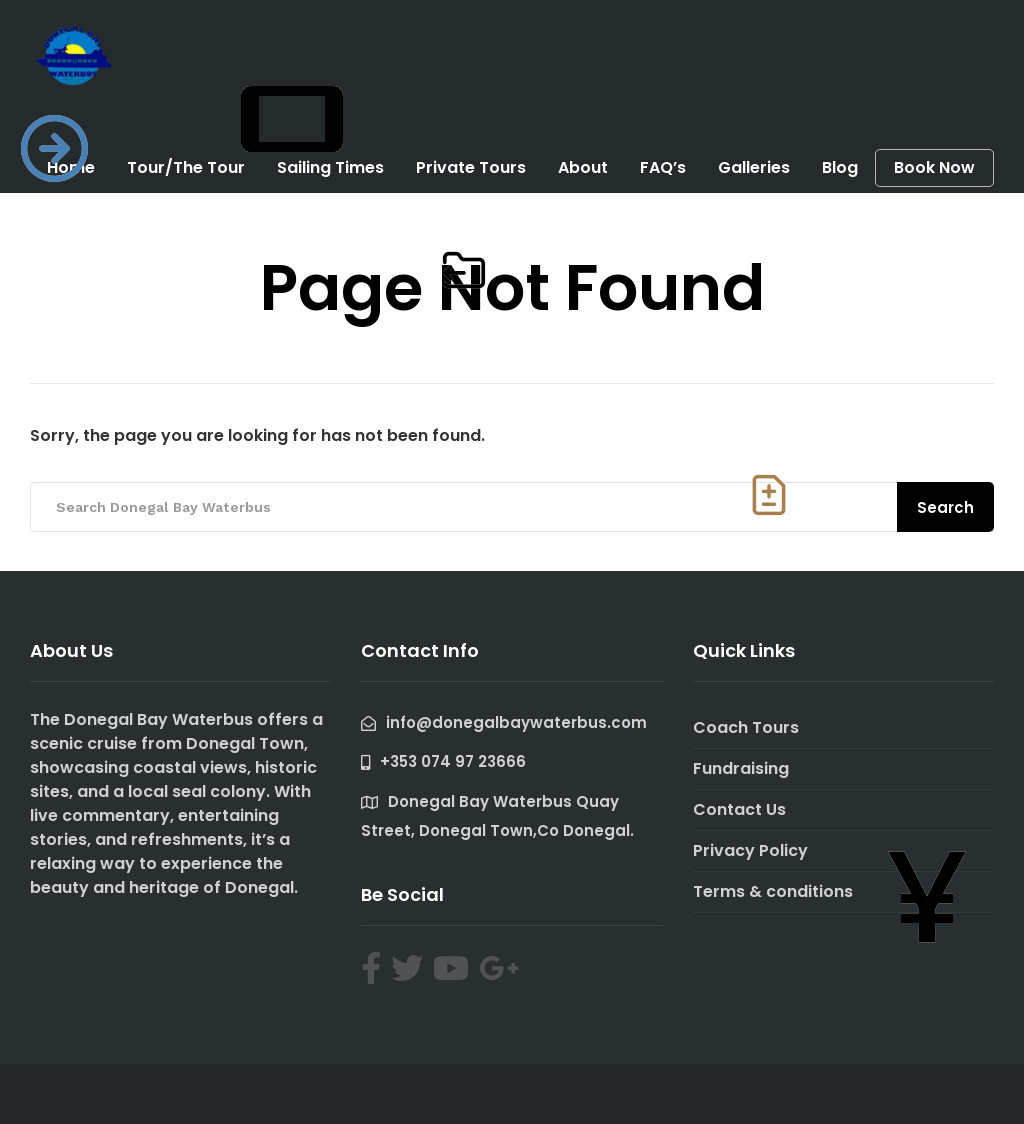 Image resolution: width=1024 pixels, height=1124 pixels. What do you see at coordinates (464, 271) in the screenshot?
I see `export files from folder` at bounding box center [464, 271].